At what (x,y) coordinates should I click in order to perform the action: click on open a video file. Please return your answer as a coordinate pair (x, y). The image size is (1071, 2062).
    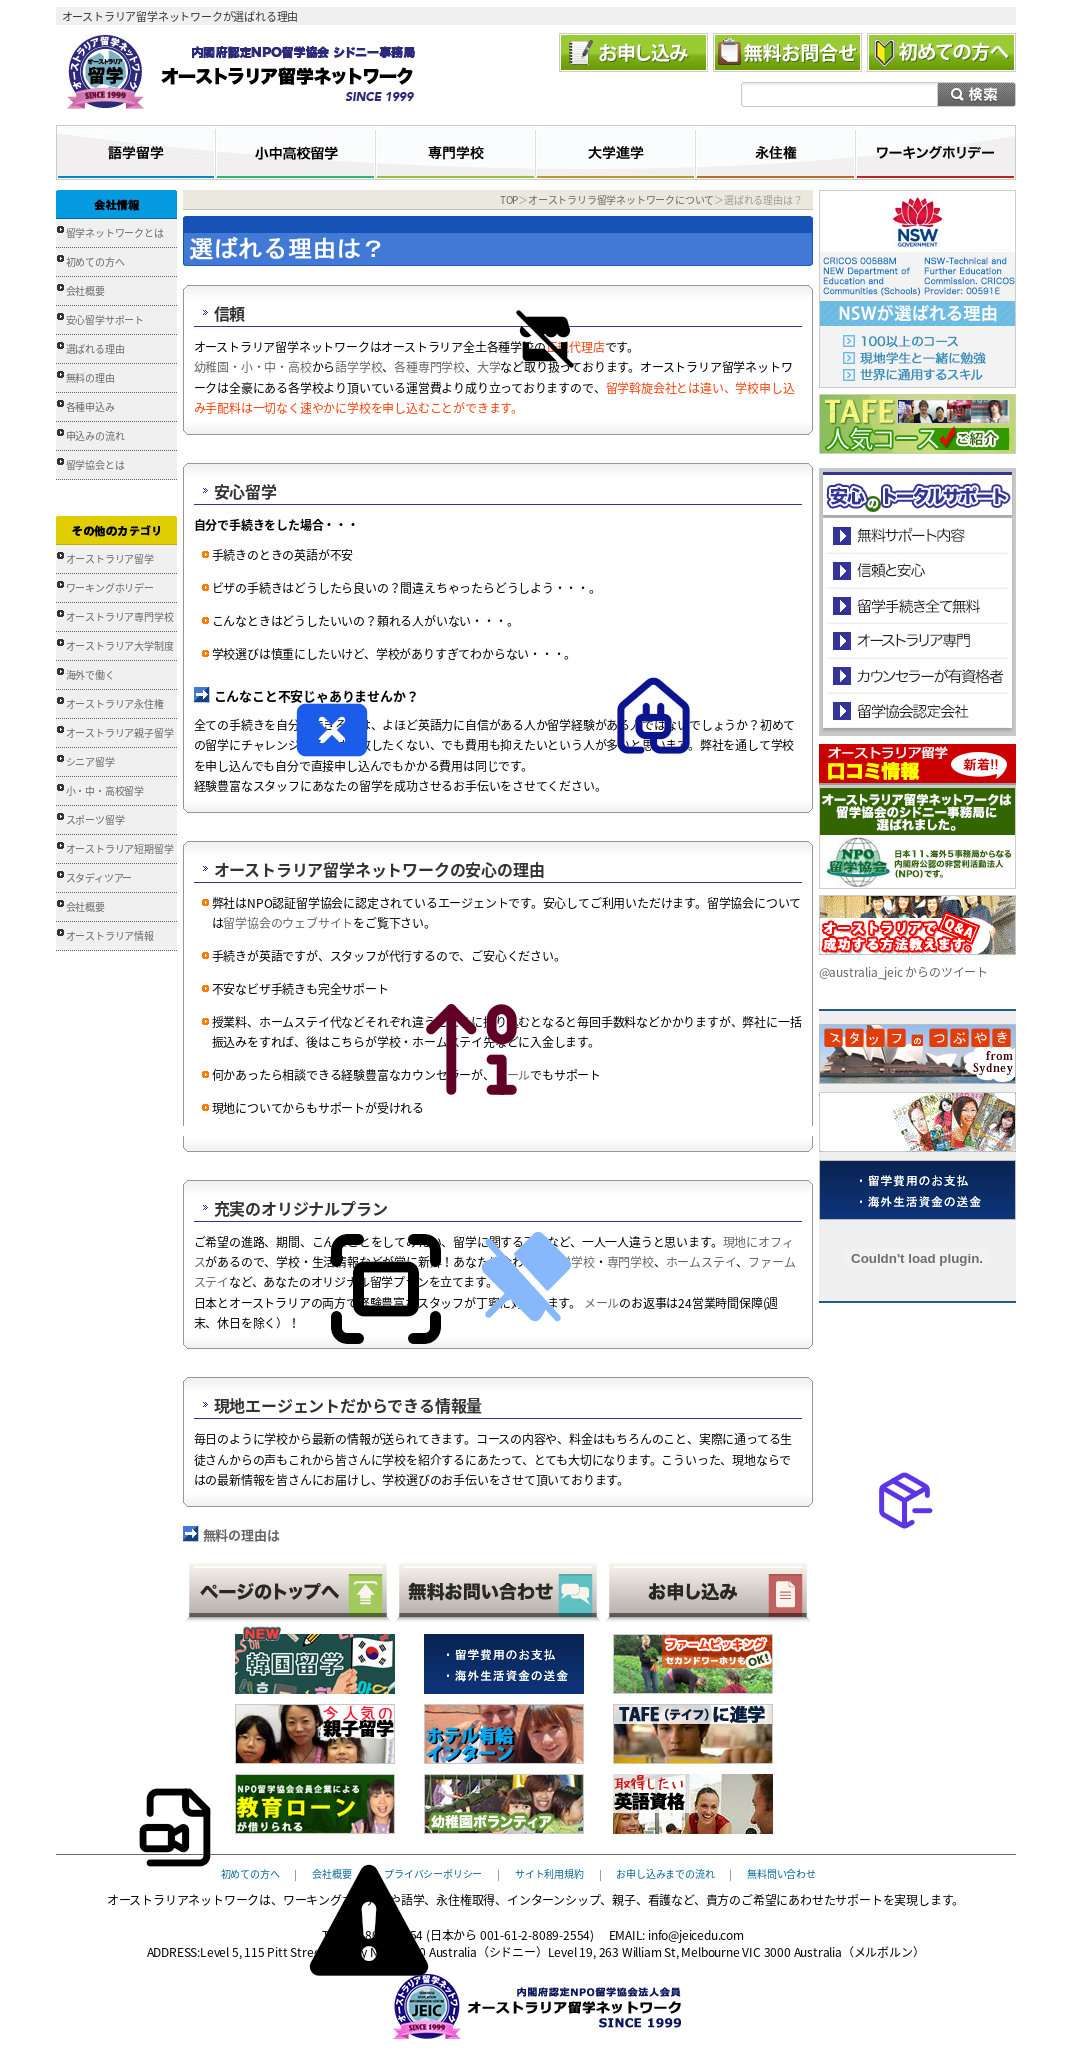
    Looking at the image, I should click on (178, 1827).